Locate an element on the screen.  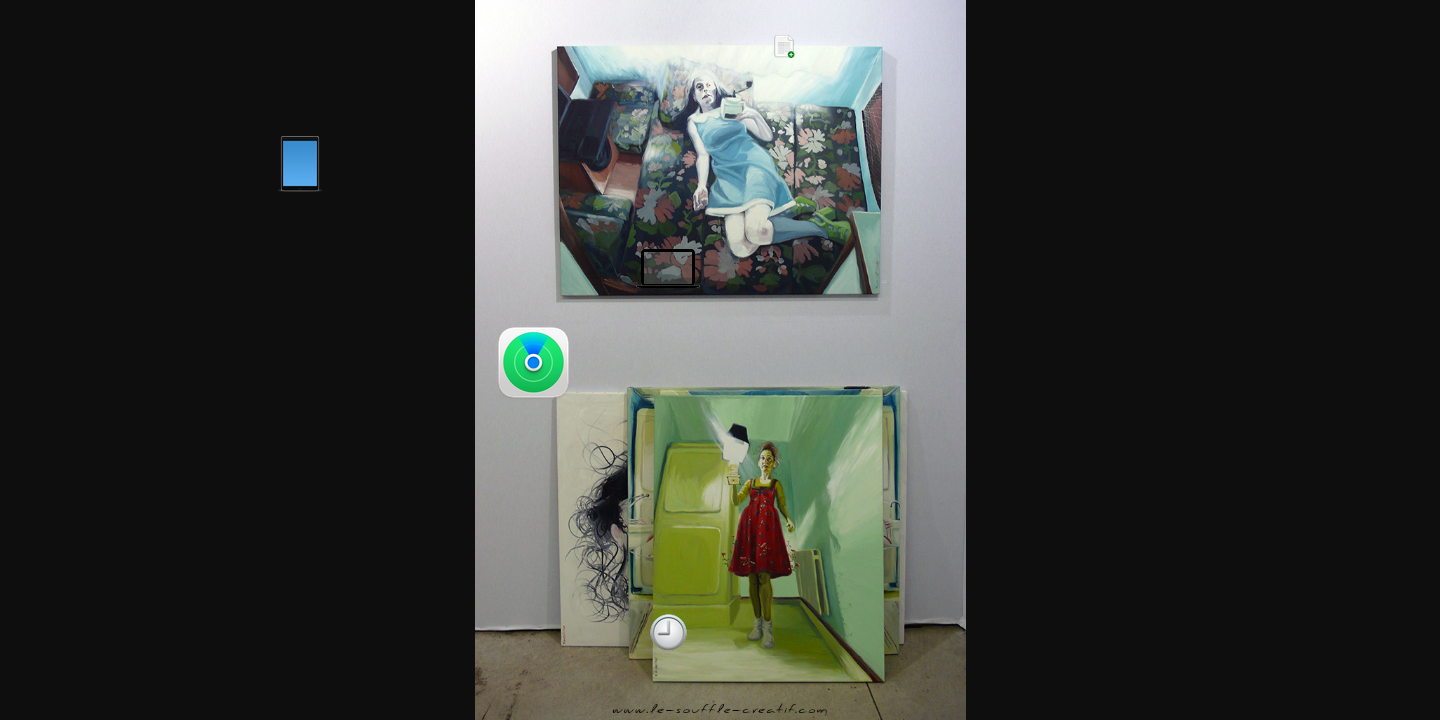
iPad with cellular connectivity is located at coordinates (300, 164).